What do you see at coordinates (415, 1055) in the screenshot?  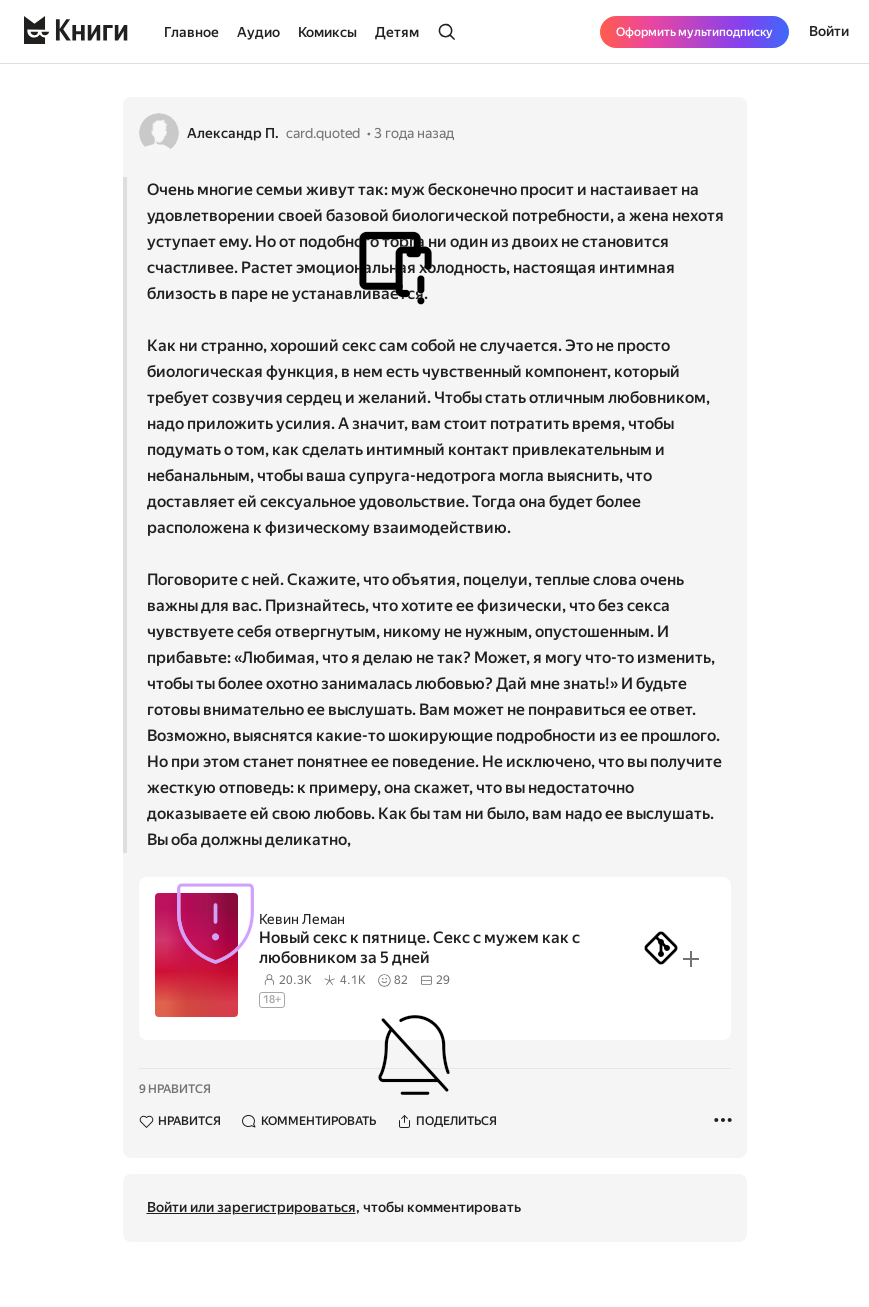 I see `mute notifications` at bounding box center [415, 1055].